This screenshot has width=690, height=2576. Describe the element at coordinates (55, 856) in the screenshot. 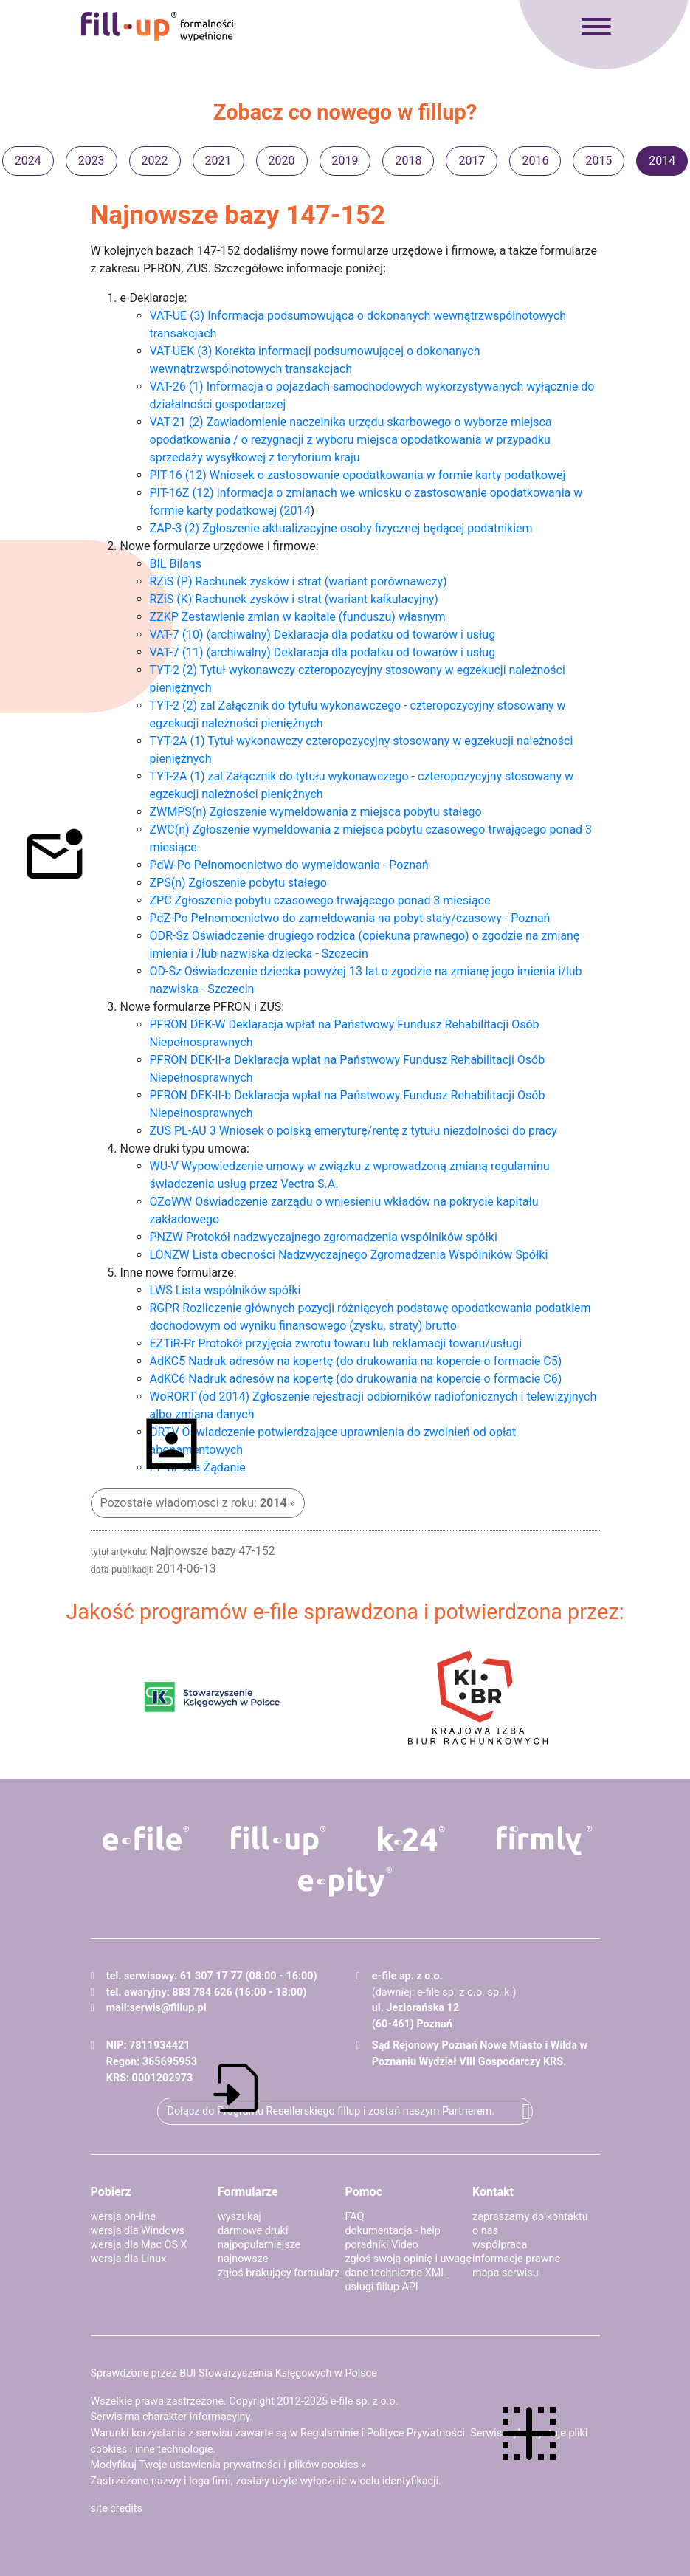

I see `indicates an unread email in your inbox` at that location.